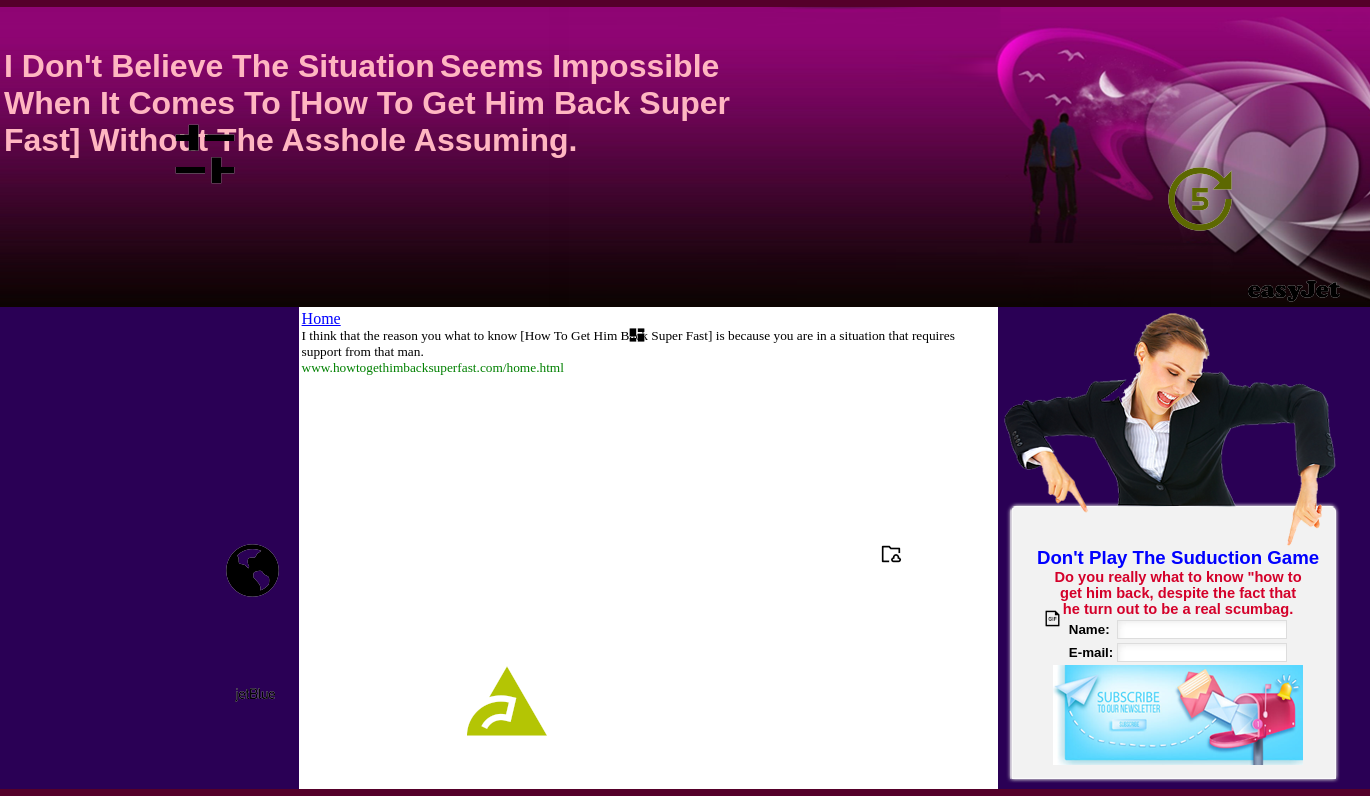 Image resolution: width=1370 pixels, height=796 pixels. I want to click on adjust audio equalizer settings, so click(205, 154).